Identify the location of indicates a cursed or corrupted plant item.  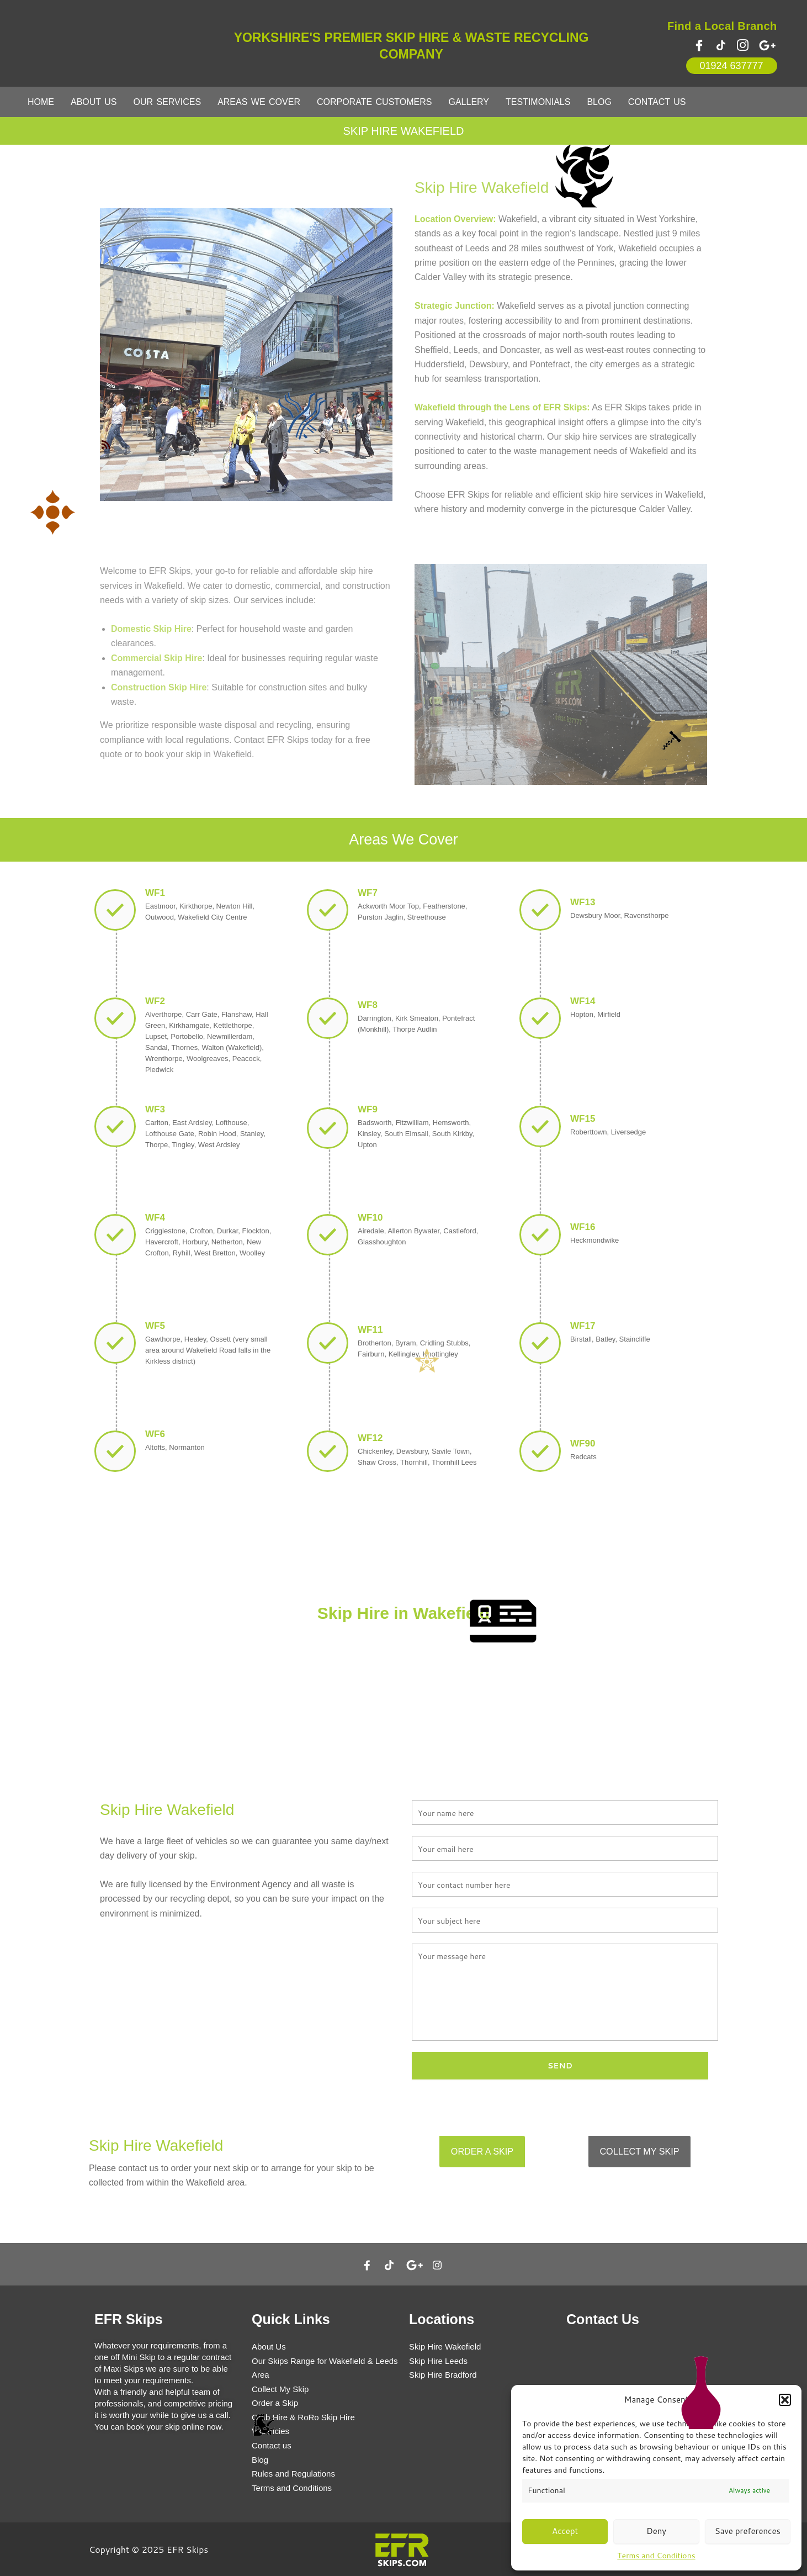
(586, 176).